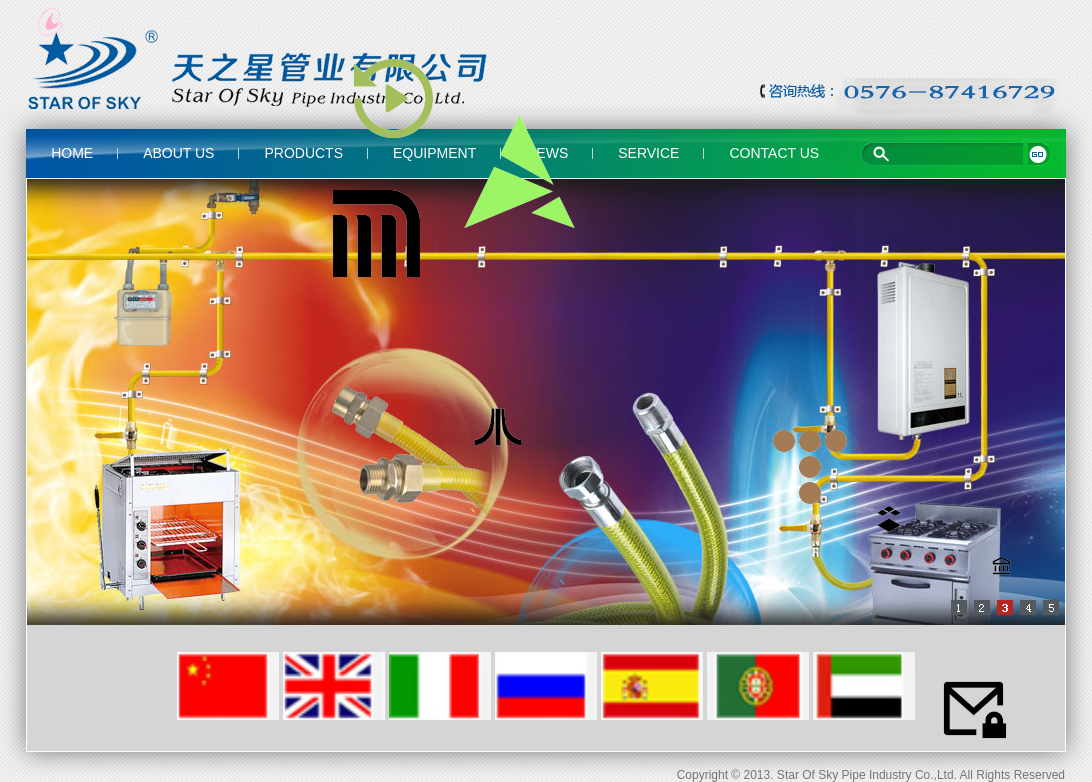 The height and width of the screenshot is (782, 1092). What do you see at coordinates (376, 233) in the screenshot?
I see `open the Mexico City Metro app` at bounding box center [376, 233].